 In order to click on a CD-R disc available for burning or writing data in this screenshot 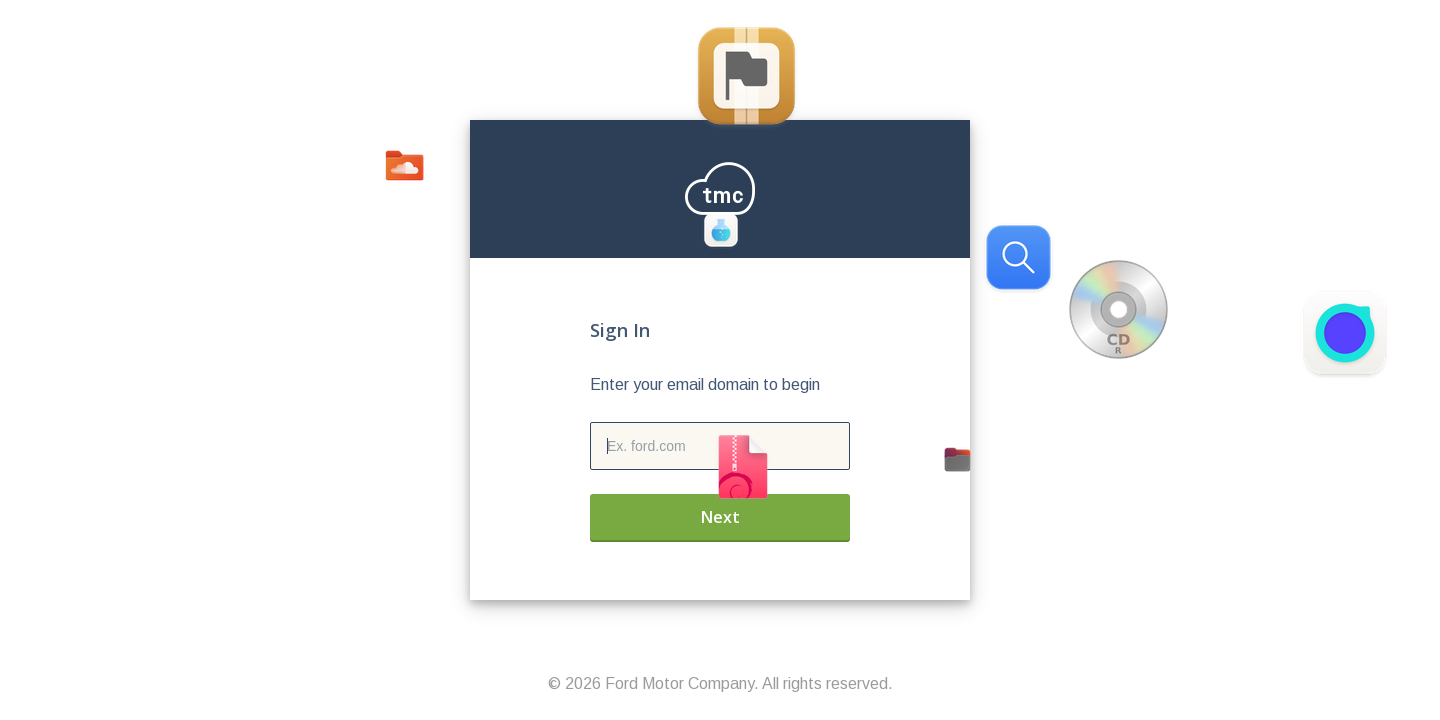, I will do `click(1118, 309)`.